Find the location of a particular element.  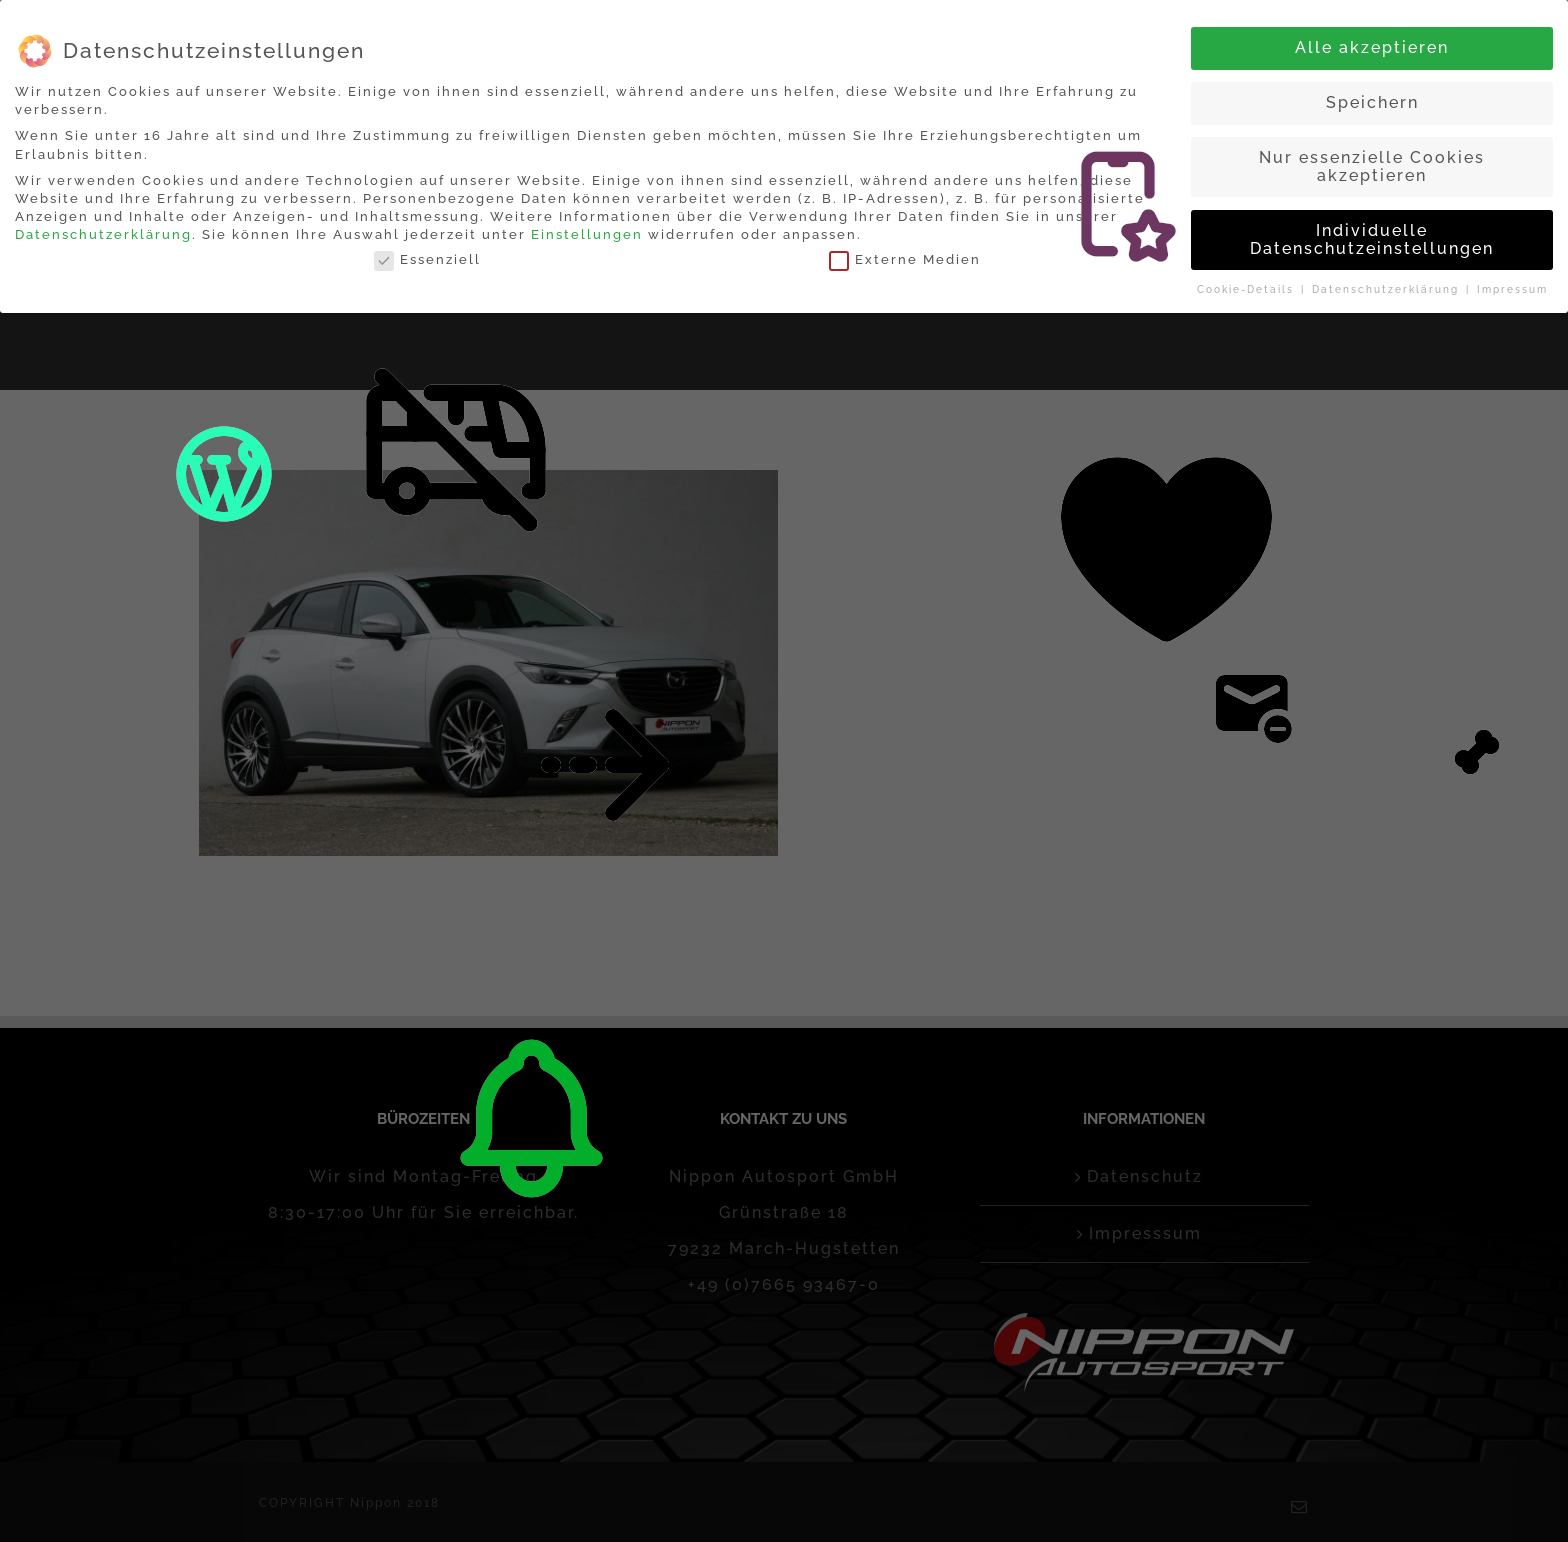

link to wordpress site or blog is located at coordinates (224, 474).